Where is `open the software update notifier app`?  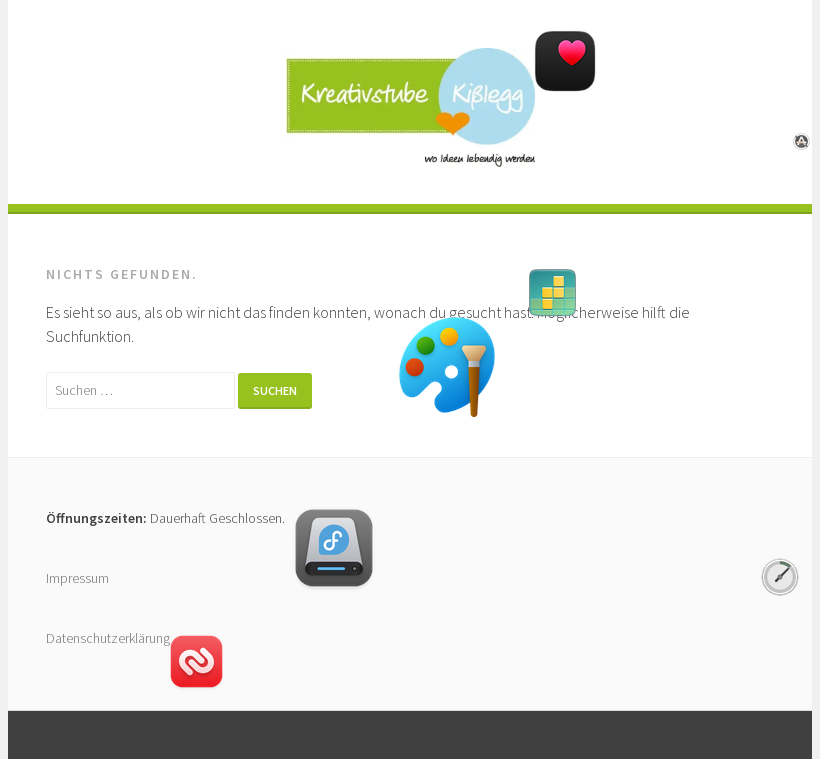 open the software update notifier app is located at coordinates (801, 141).